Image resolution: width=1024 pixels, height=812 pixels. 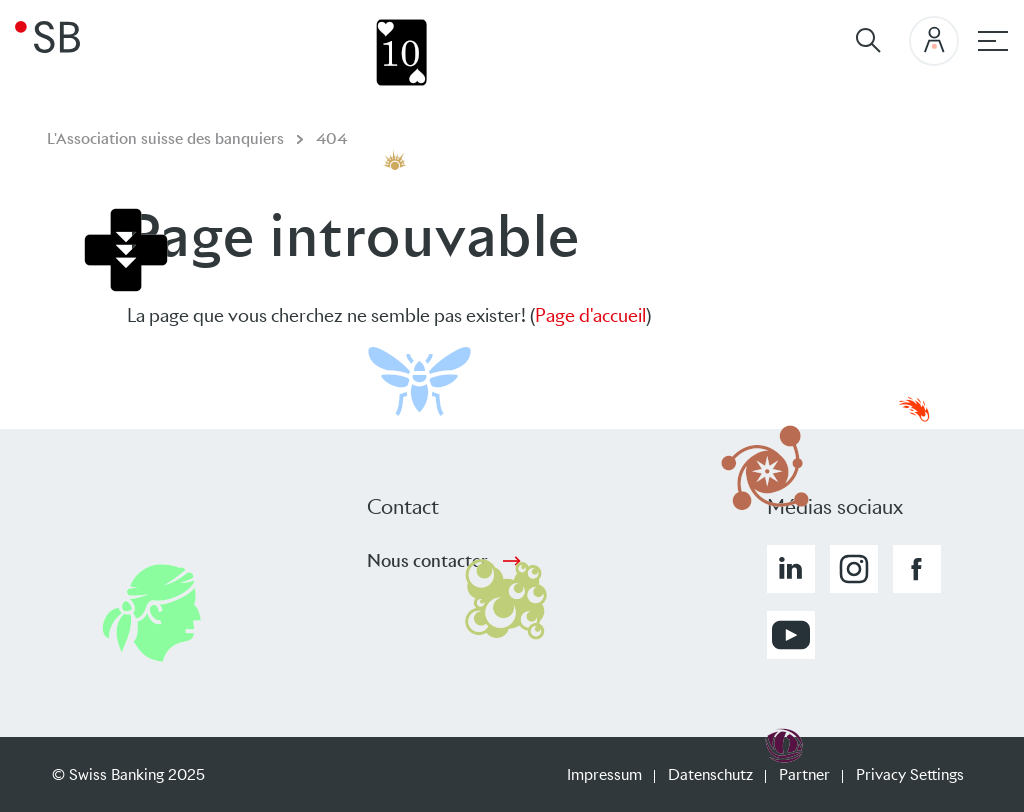 I want to click on cicada or insect-themed game element, so click(x=419, y=381).